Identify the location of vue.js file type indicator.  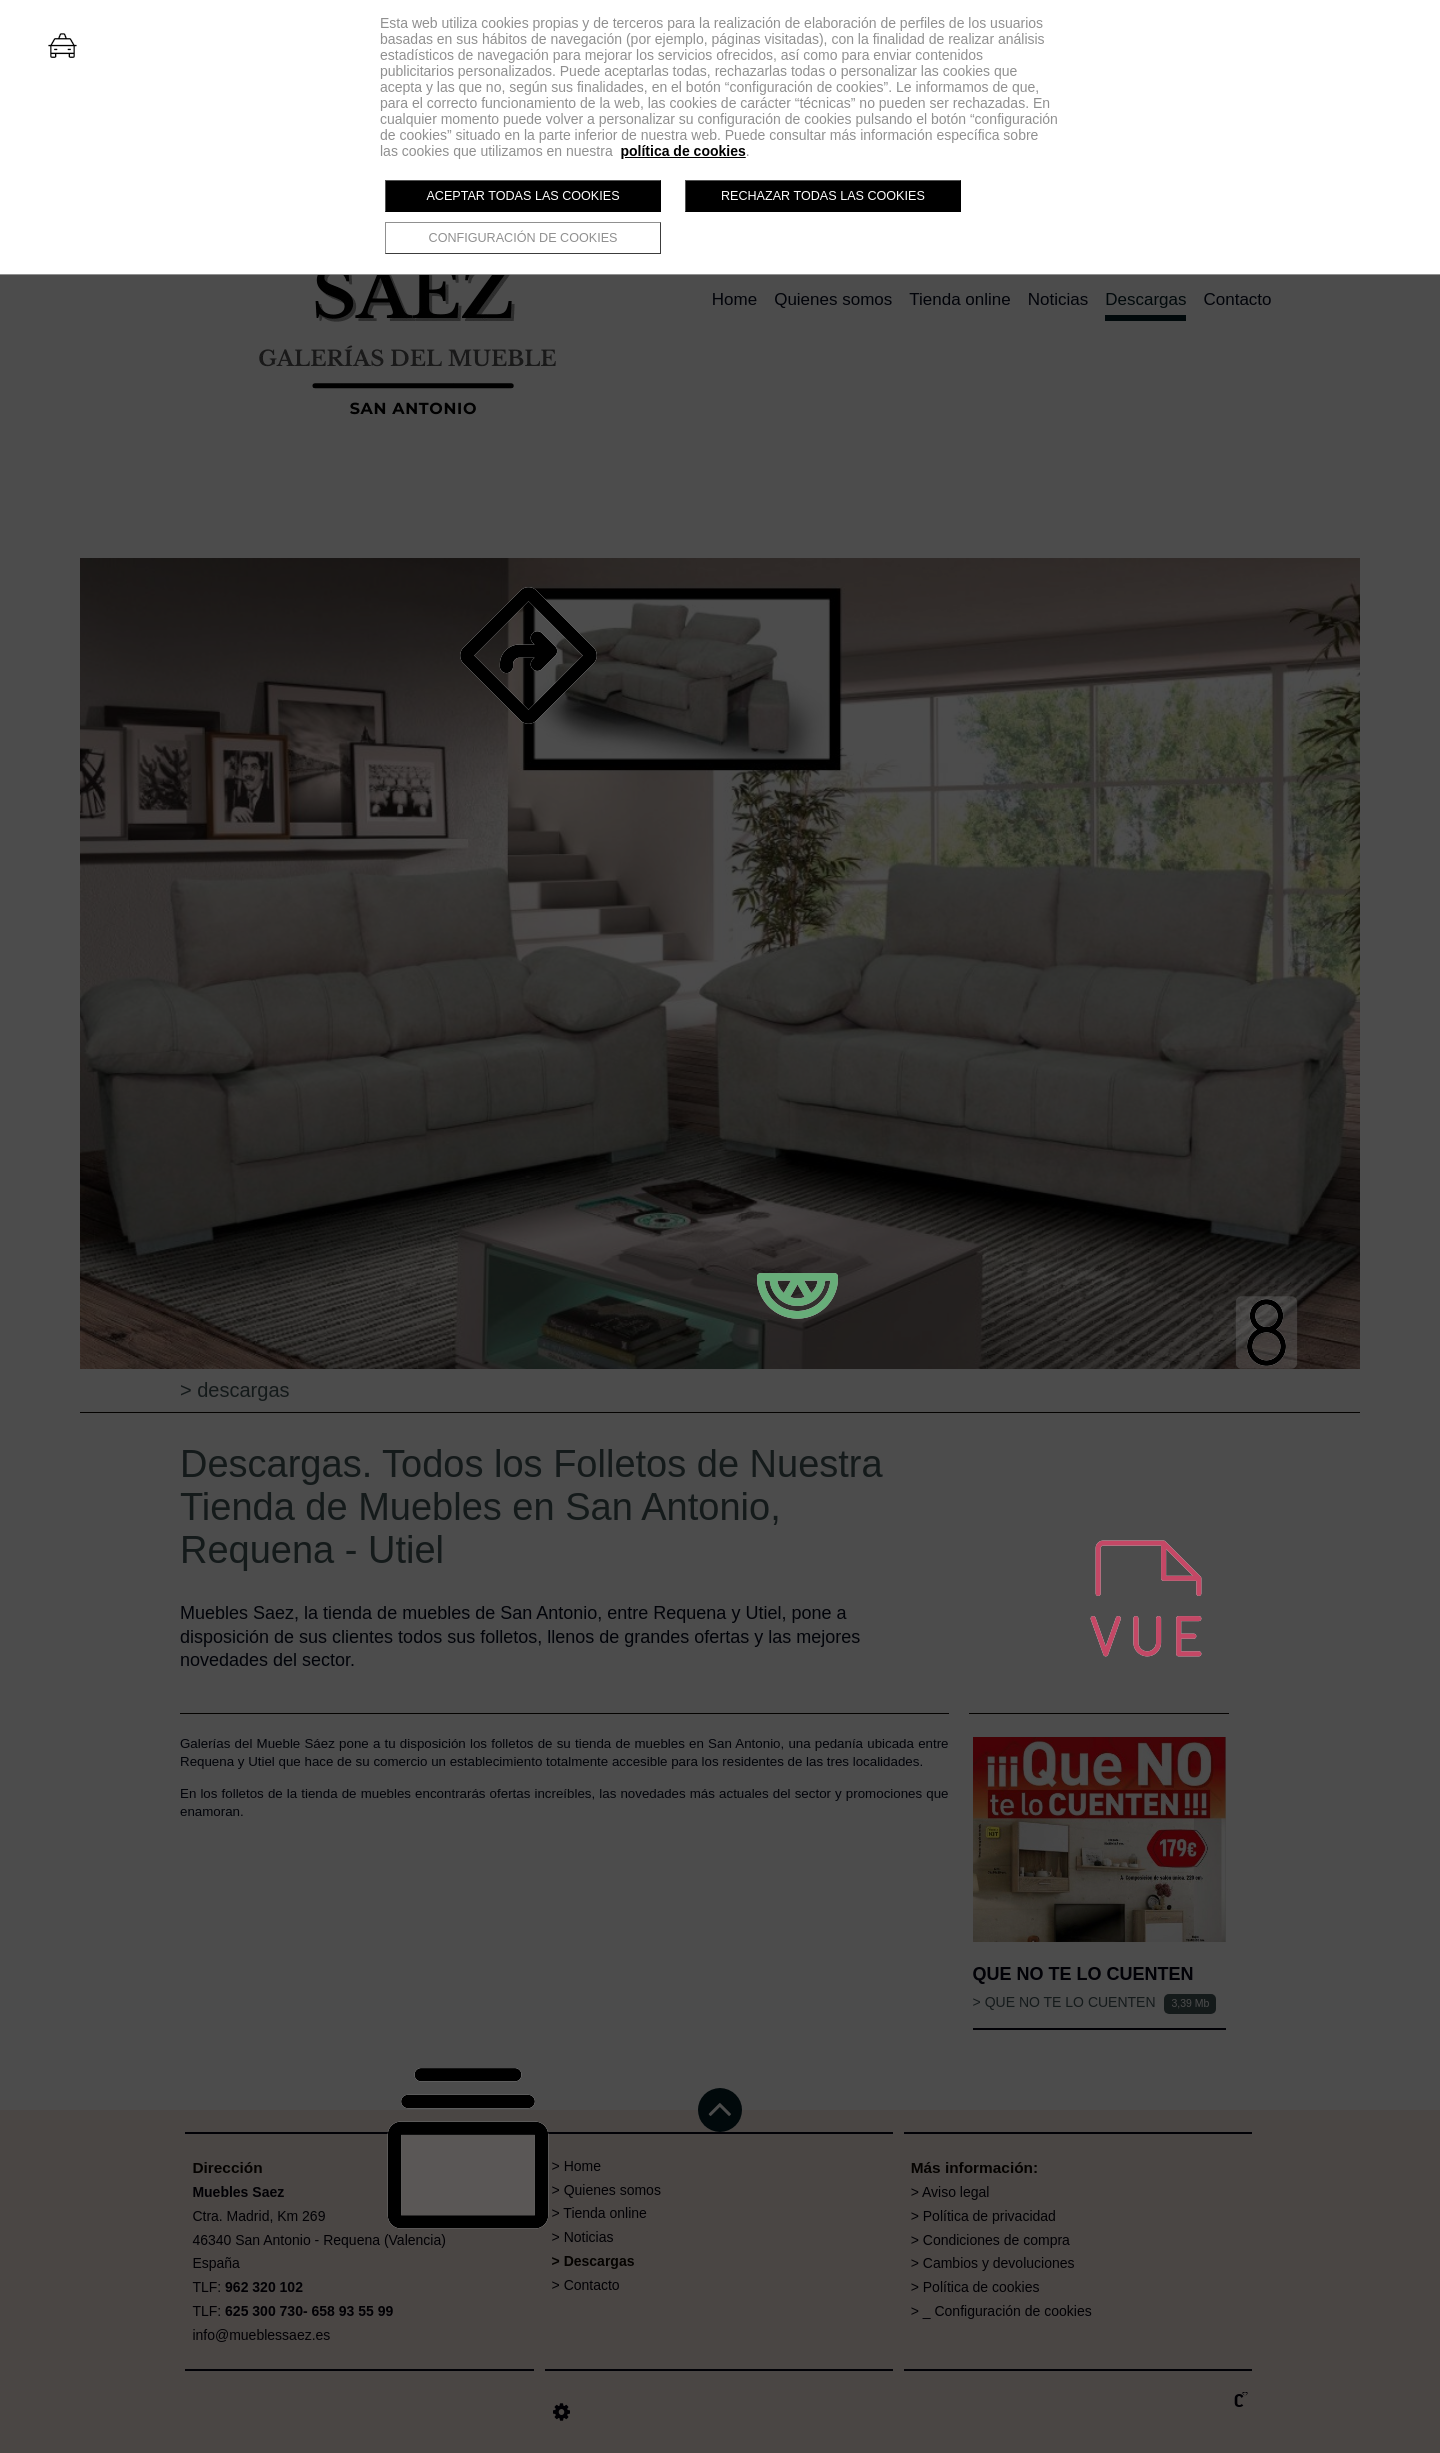
(1148, 1603).